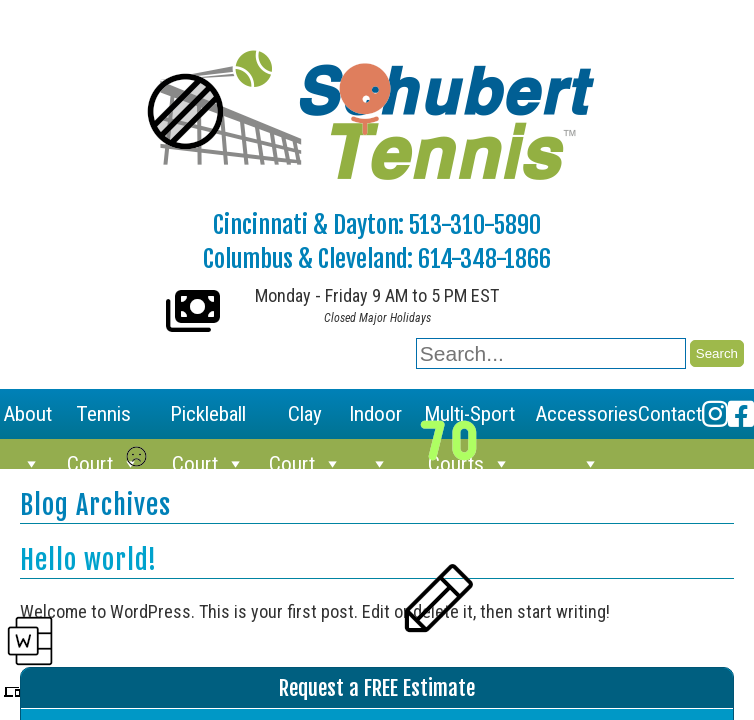 Image resolution: width=754 pixels, height=720 pixels. Describe the element at coordinates (365, 98) in the screenshot. I see `access golf or sports-related features` at that location.